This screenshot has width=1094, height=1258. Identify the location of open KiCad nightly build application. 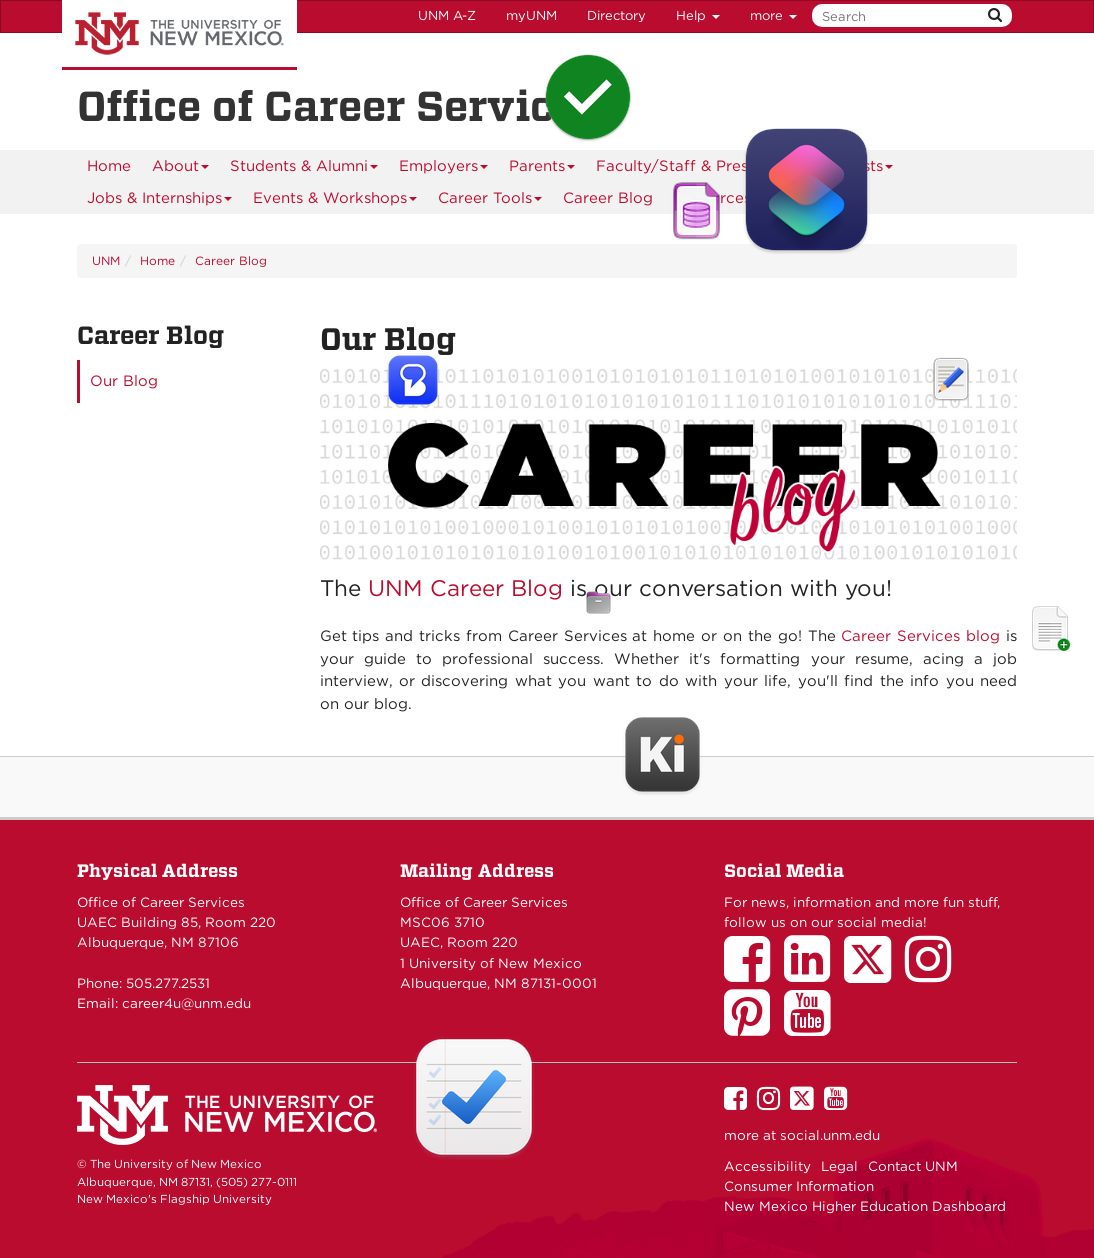
(662, 754).